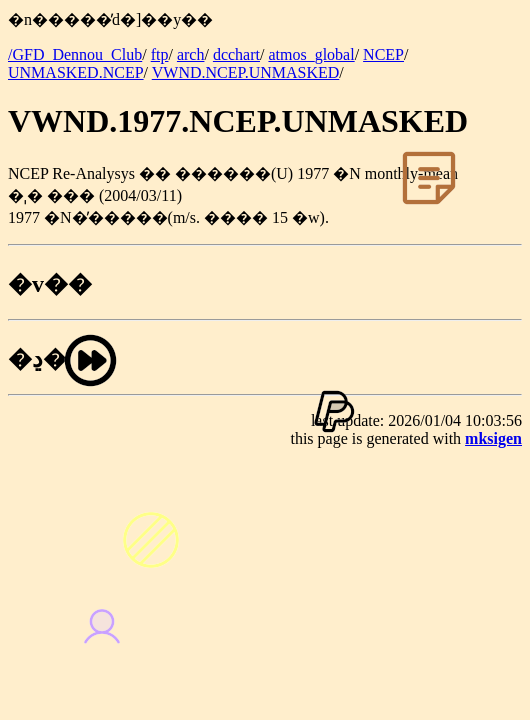 The image size is (530, 720). What do you see at coordinates (102, 627) in the screenshot?
I see `view your profile` at bounding box center [102, 627].